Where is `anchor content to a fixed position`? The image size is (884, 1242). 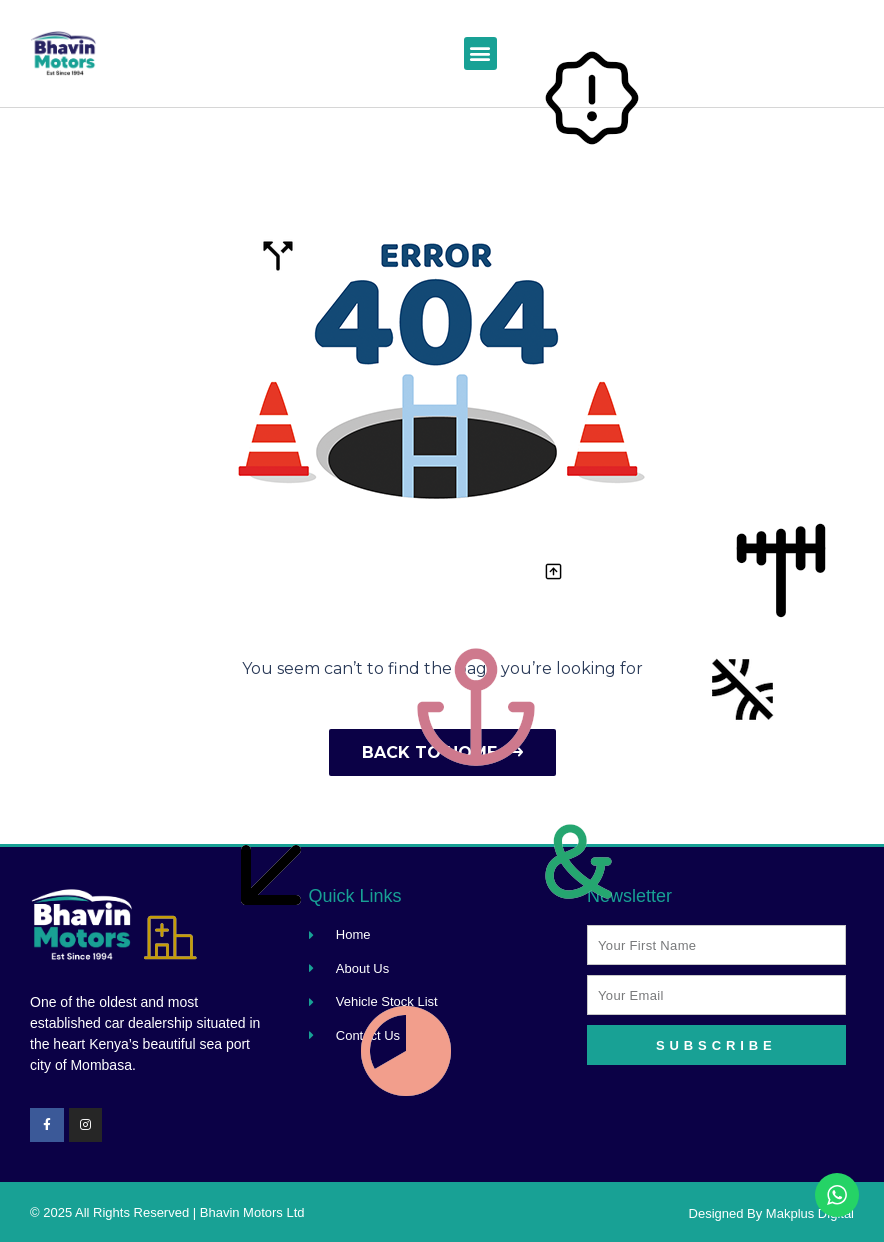 anchor content to a fixed position is located at coordinates (476, 707).